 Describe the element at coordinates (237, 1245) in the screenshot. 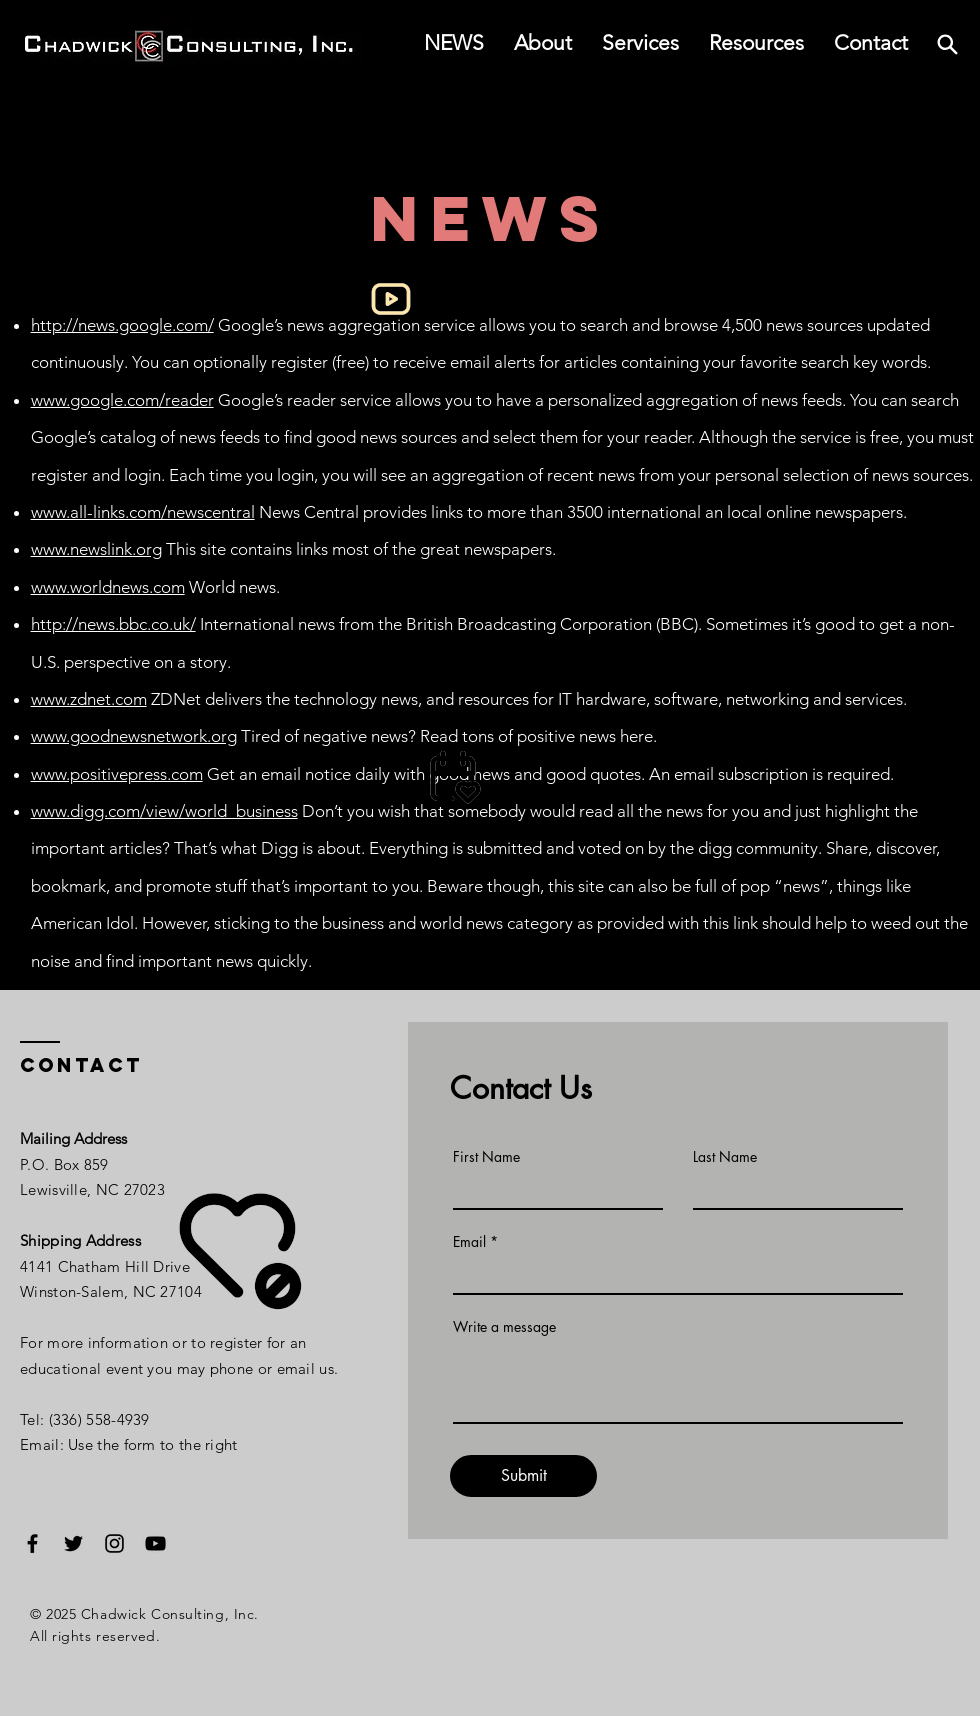

I see `remove from favorites` at that location.